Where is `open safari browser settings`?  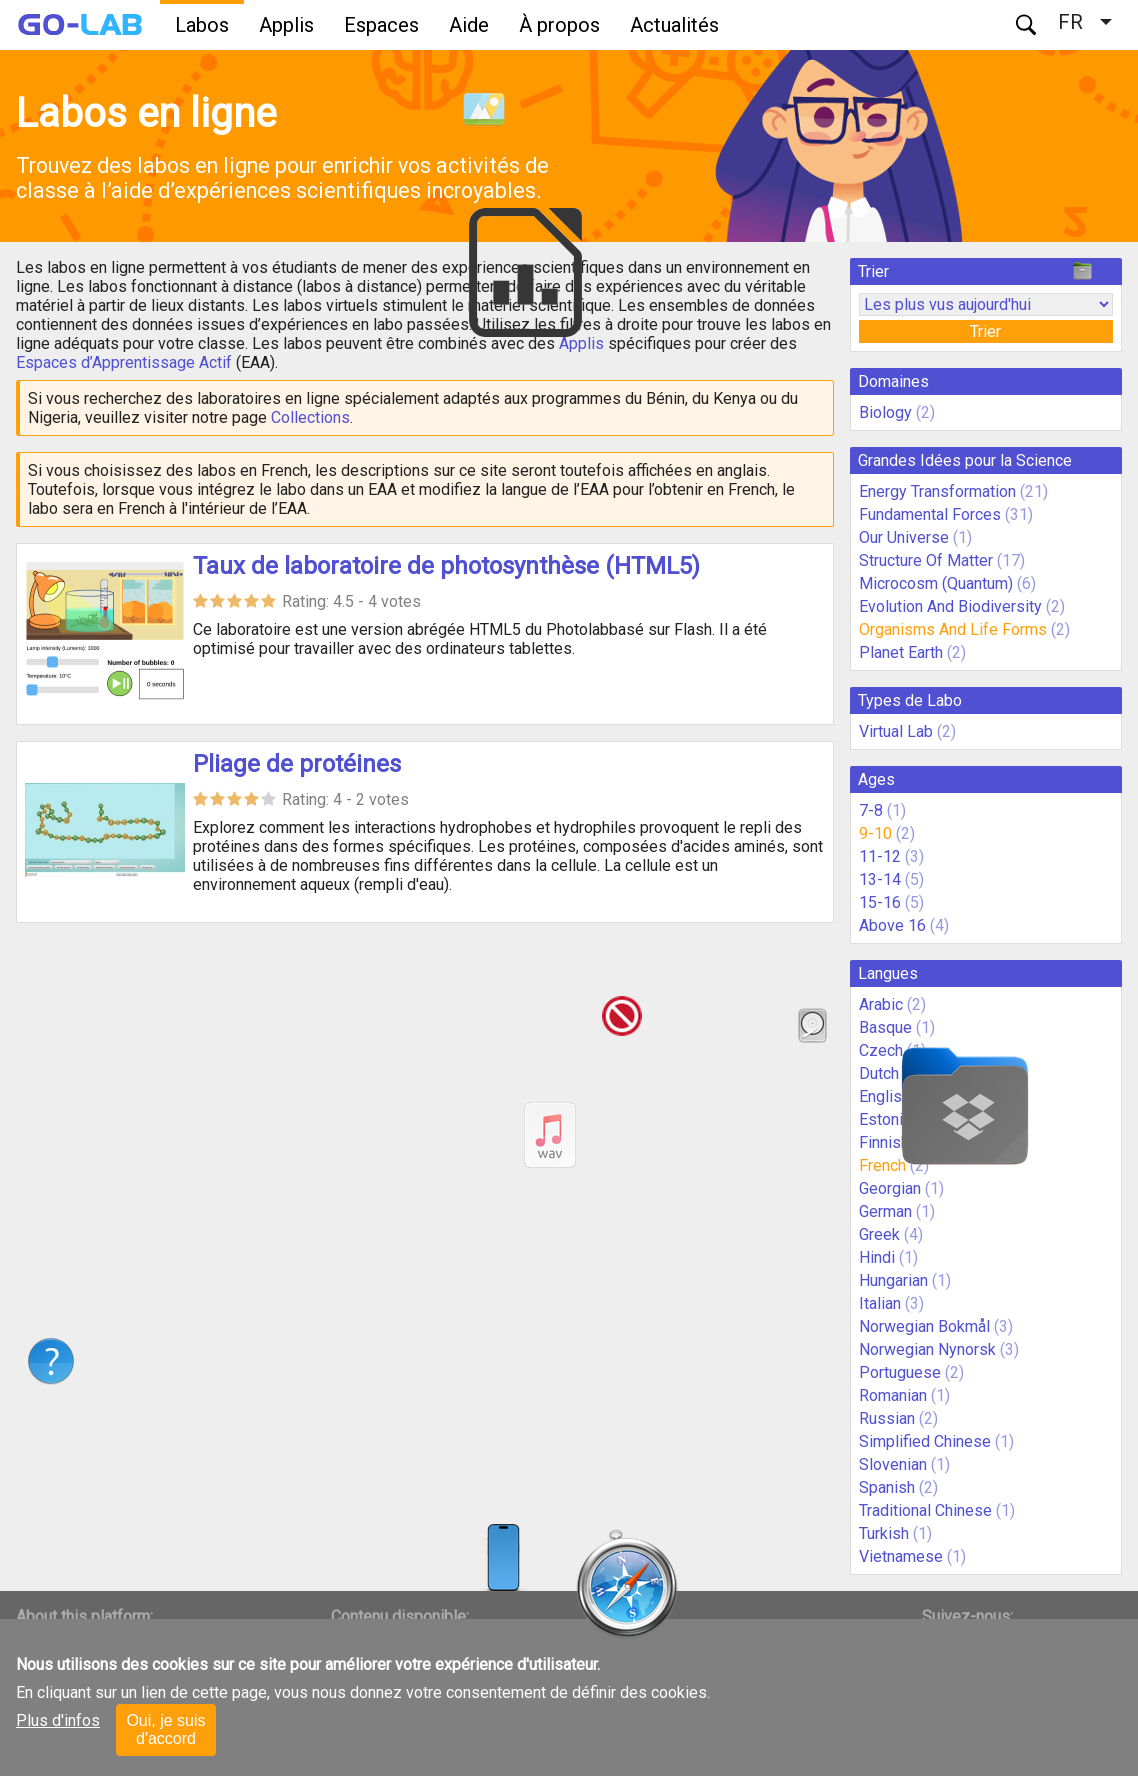 open safari browser settings is located at coordinates (627, 1585).